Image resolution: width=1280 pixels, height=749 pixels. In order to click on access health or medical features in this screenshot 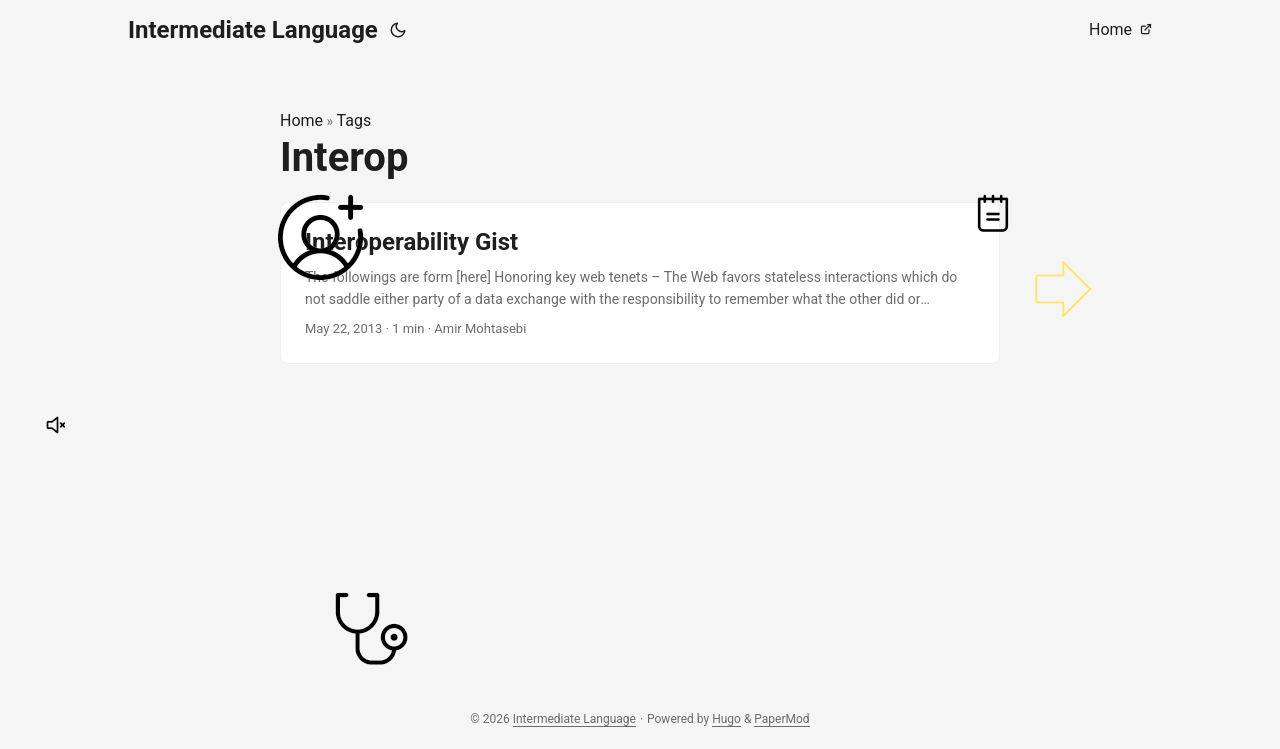, I will do `click(366, 626)`.